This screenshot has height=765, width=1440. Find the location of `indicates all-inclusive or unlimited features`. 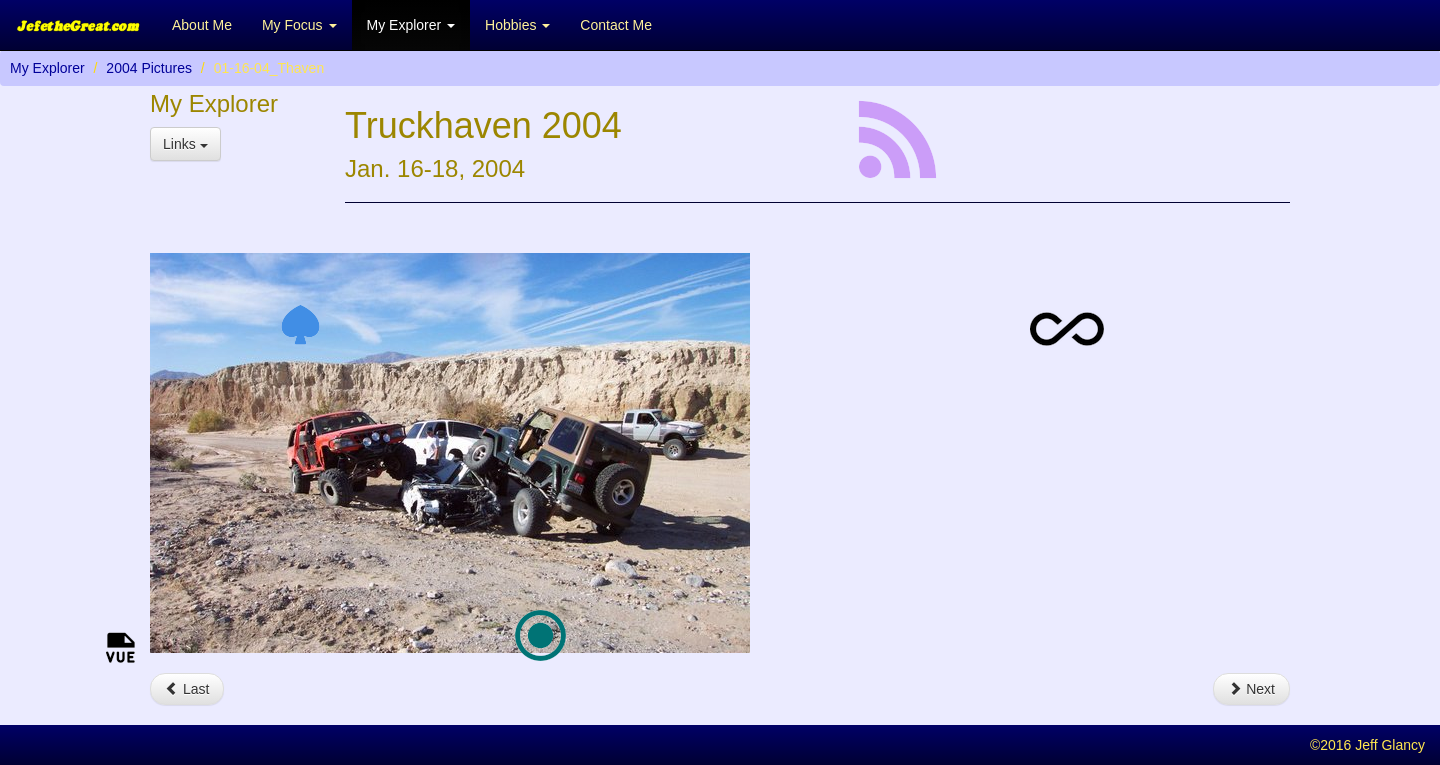

indicates all-inclusive or unlimited features is located at coordinates (1067, 329).